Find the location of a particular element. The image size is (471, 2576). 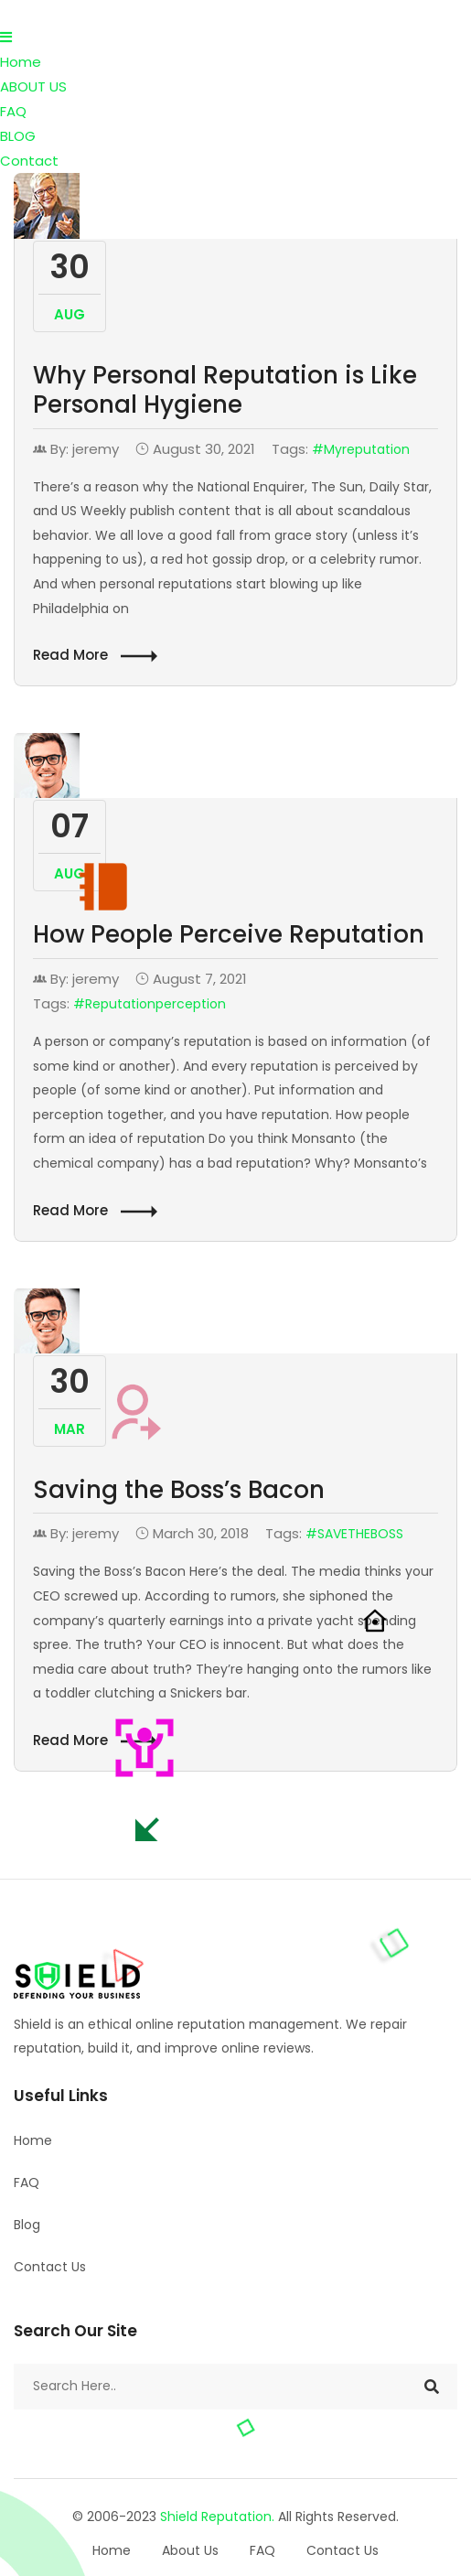

view booklet or documentation is located at coordinates (103, 887).